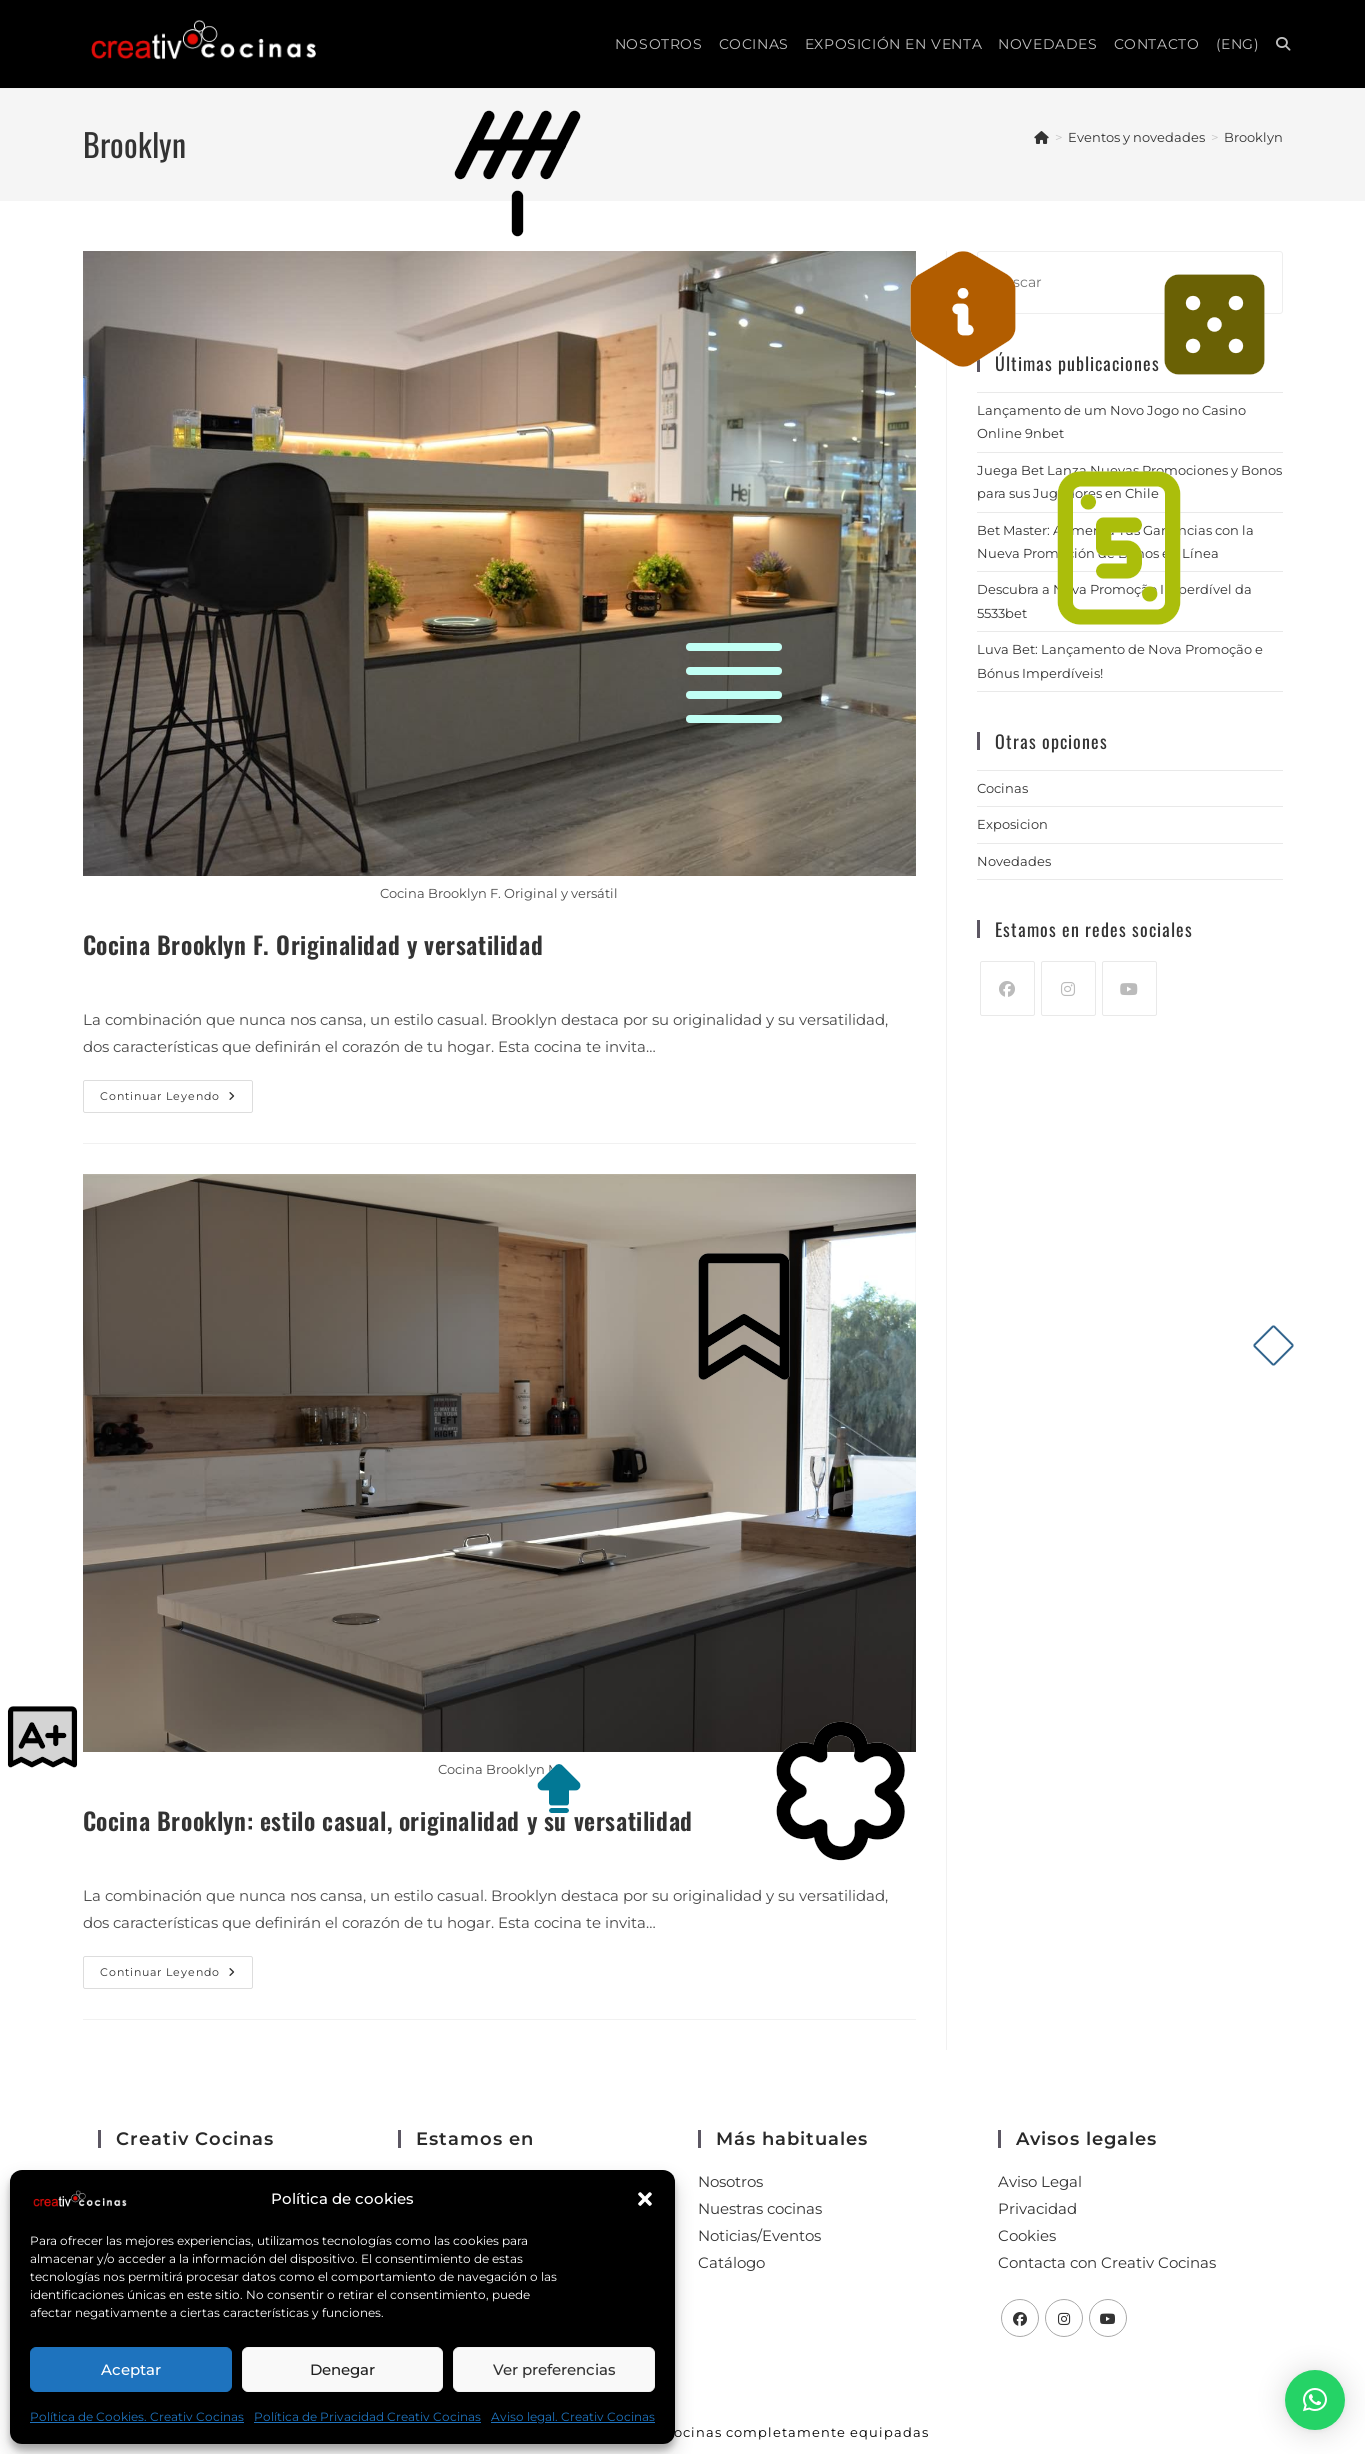  Describe the element at coordinates (744, 1314) in the screenshot. I see `save this item for later` at that location.